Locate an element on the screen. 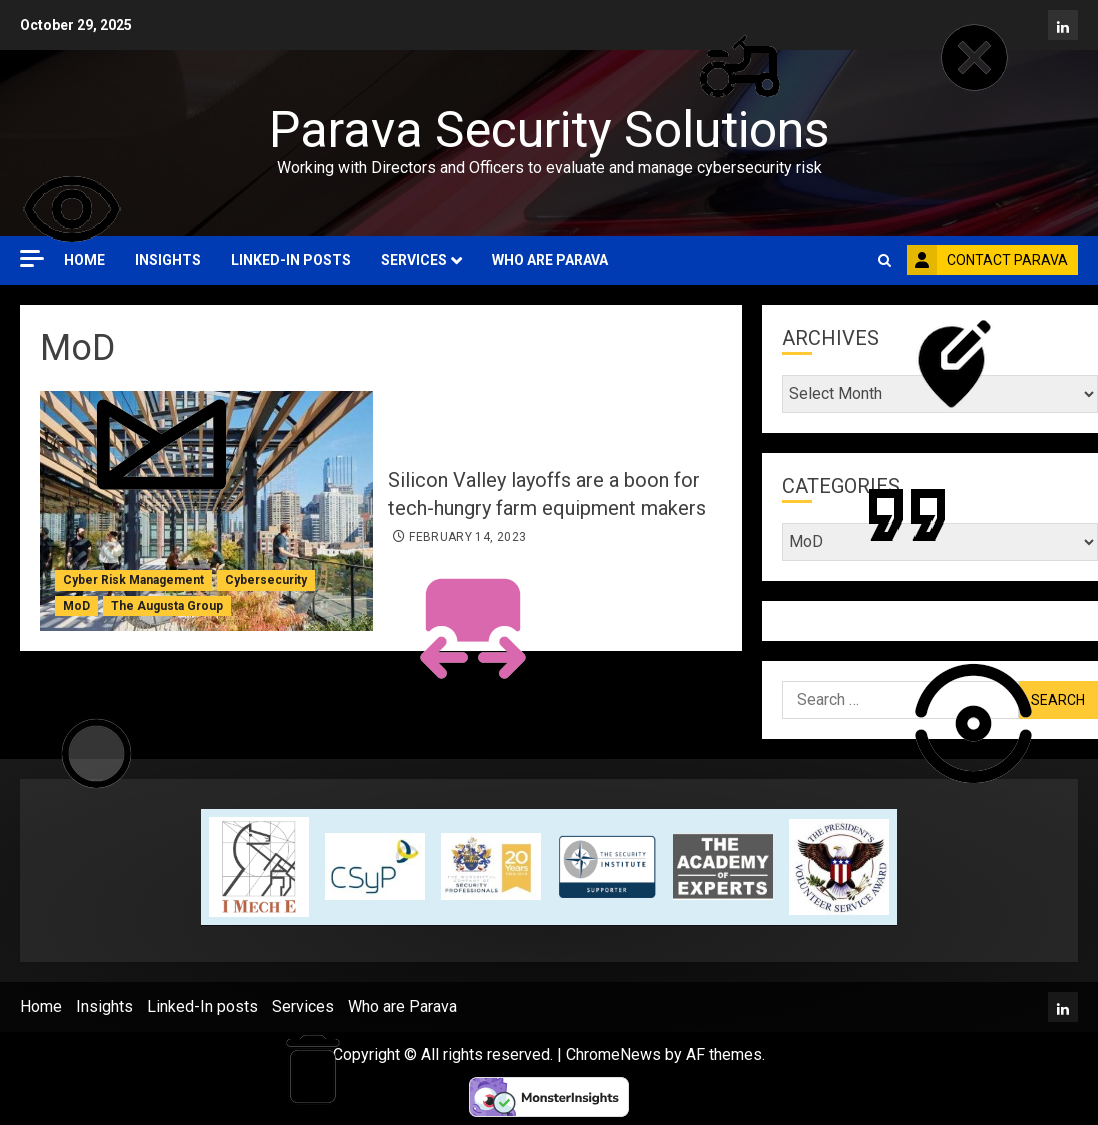 The image size is (1098, 1125). access agriculture or farming features is located at coordinates (740, 68).